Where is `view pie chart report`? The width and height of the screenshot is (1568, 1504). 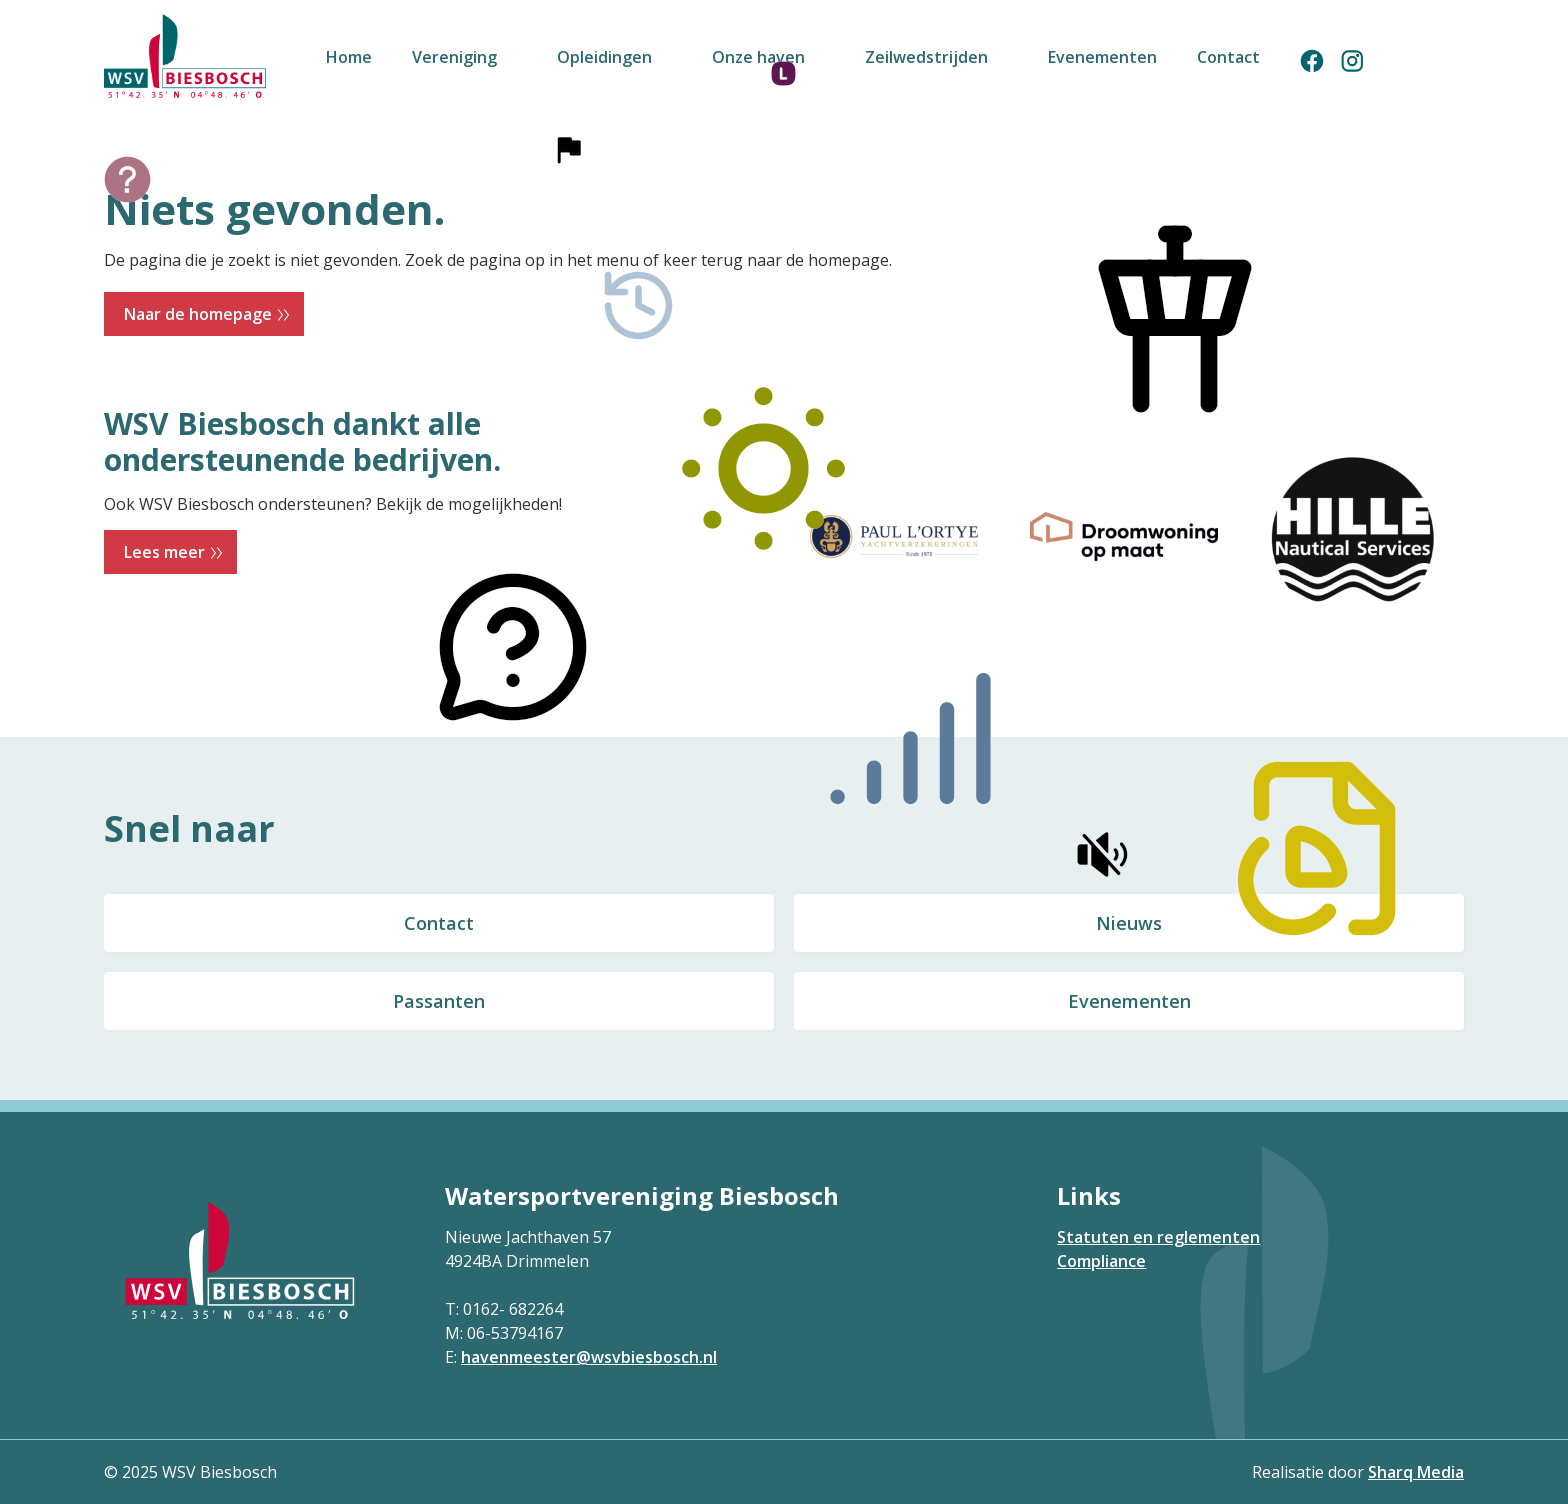
view pie chart report is located at coordinates (1324, 848).